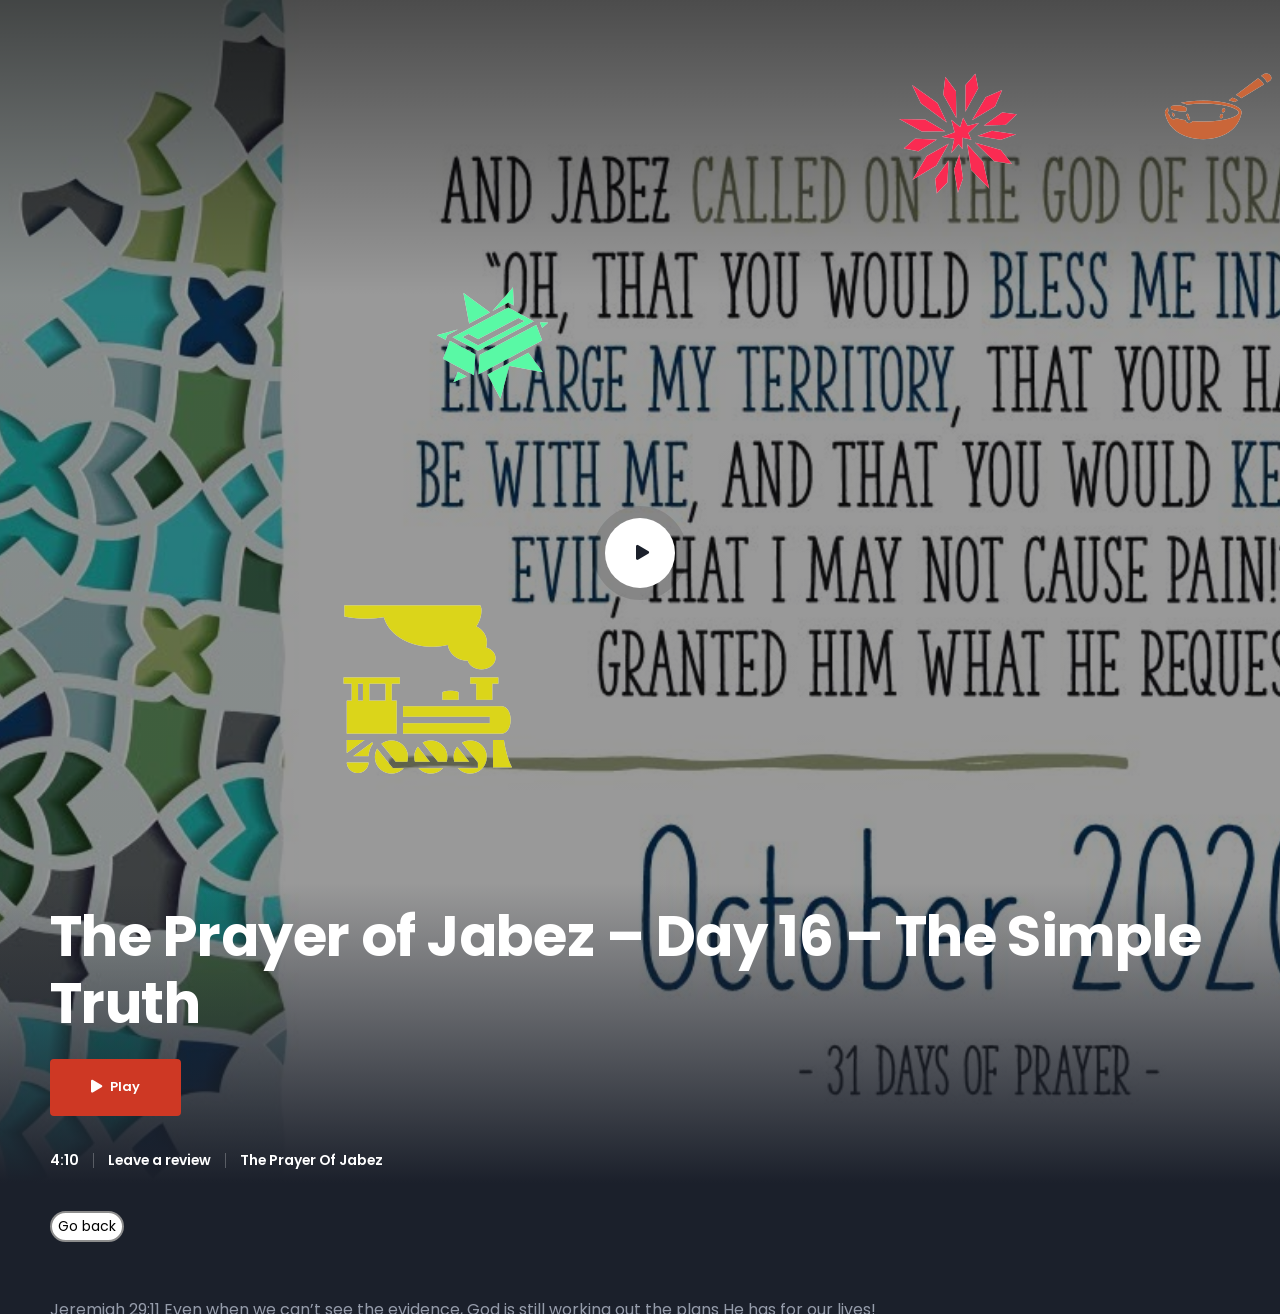  What do you see at coordinates (1218, 103) in the screenshot?
I see `access cooking or stir-fry recipes` at bounding box center [1218, 103].